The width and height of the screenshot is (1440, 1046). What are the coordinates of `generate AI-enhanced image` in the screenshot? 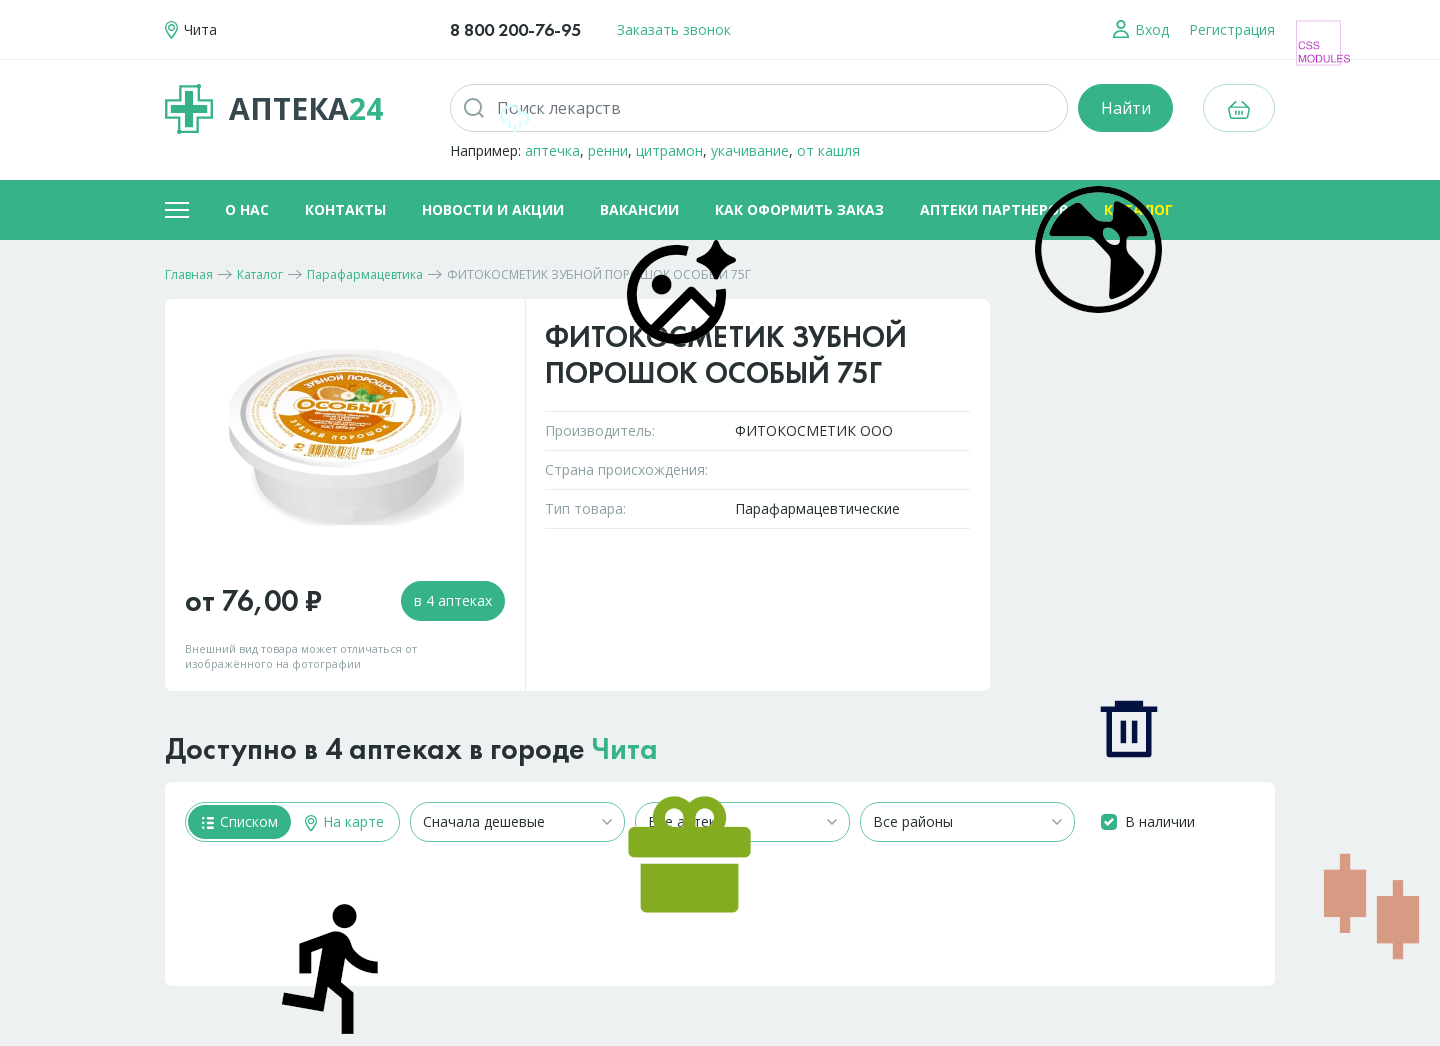 It's located at (676, 294).